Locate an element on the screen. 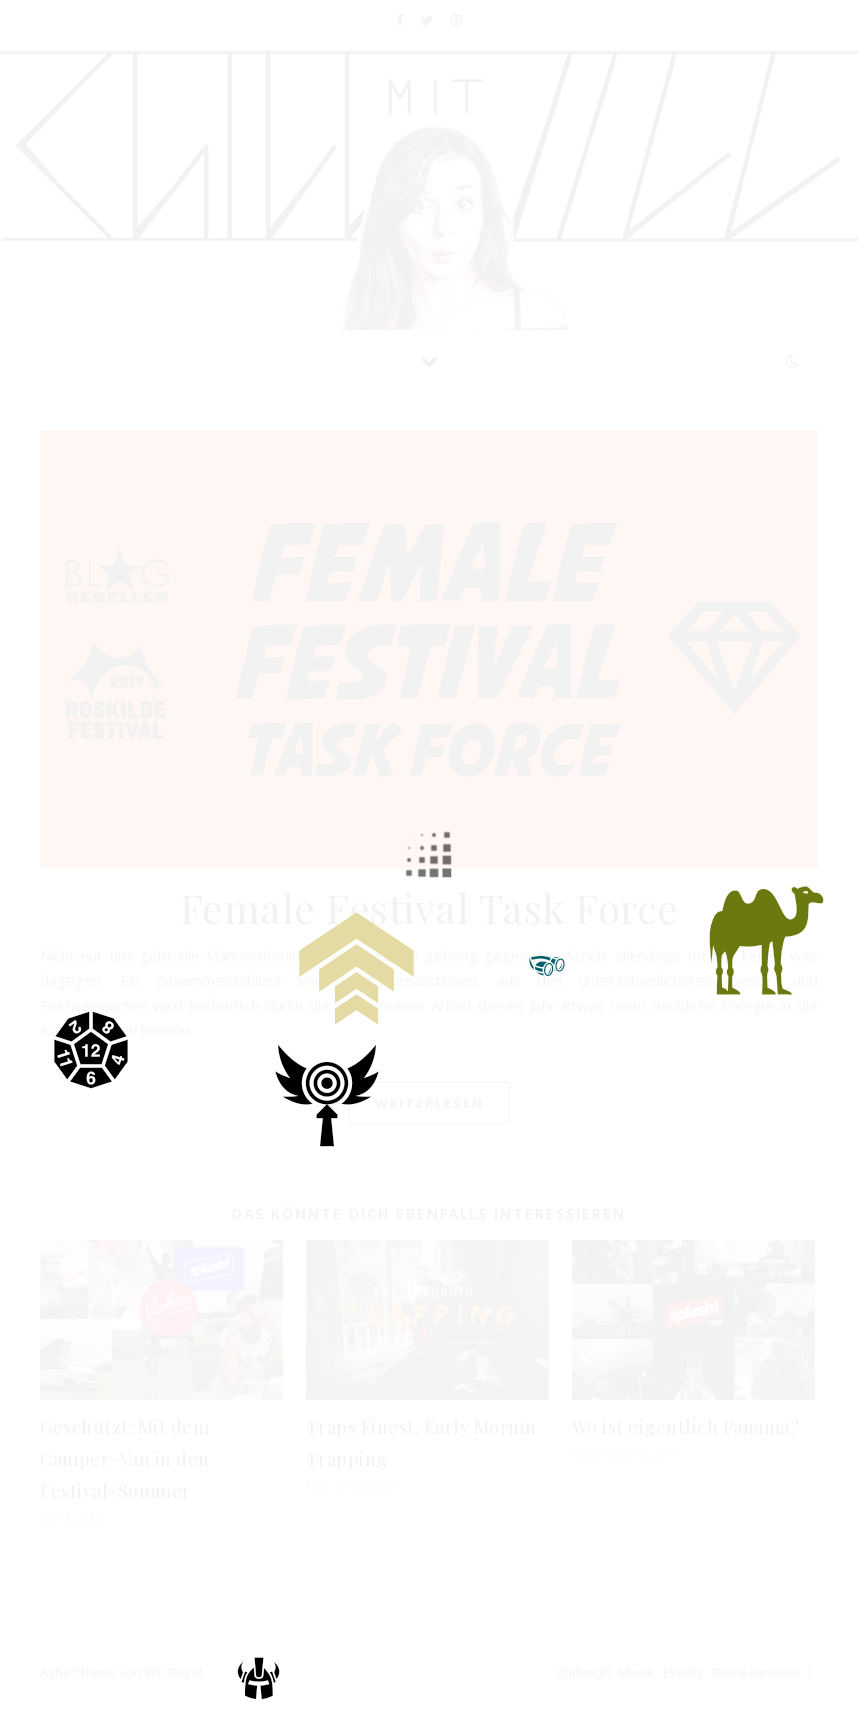 The height and width of the screenshot is (1709, 858). roll a 12-sided die is located at coordinates (91, 1050).